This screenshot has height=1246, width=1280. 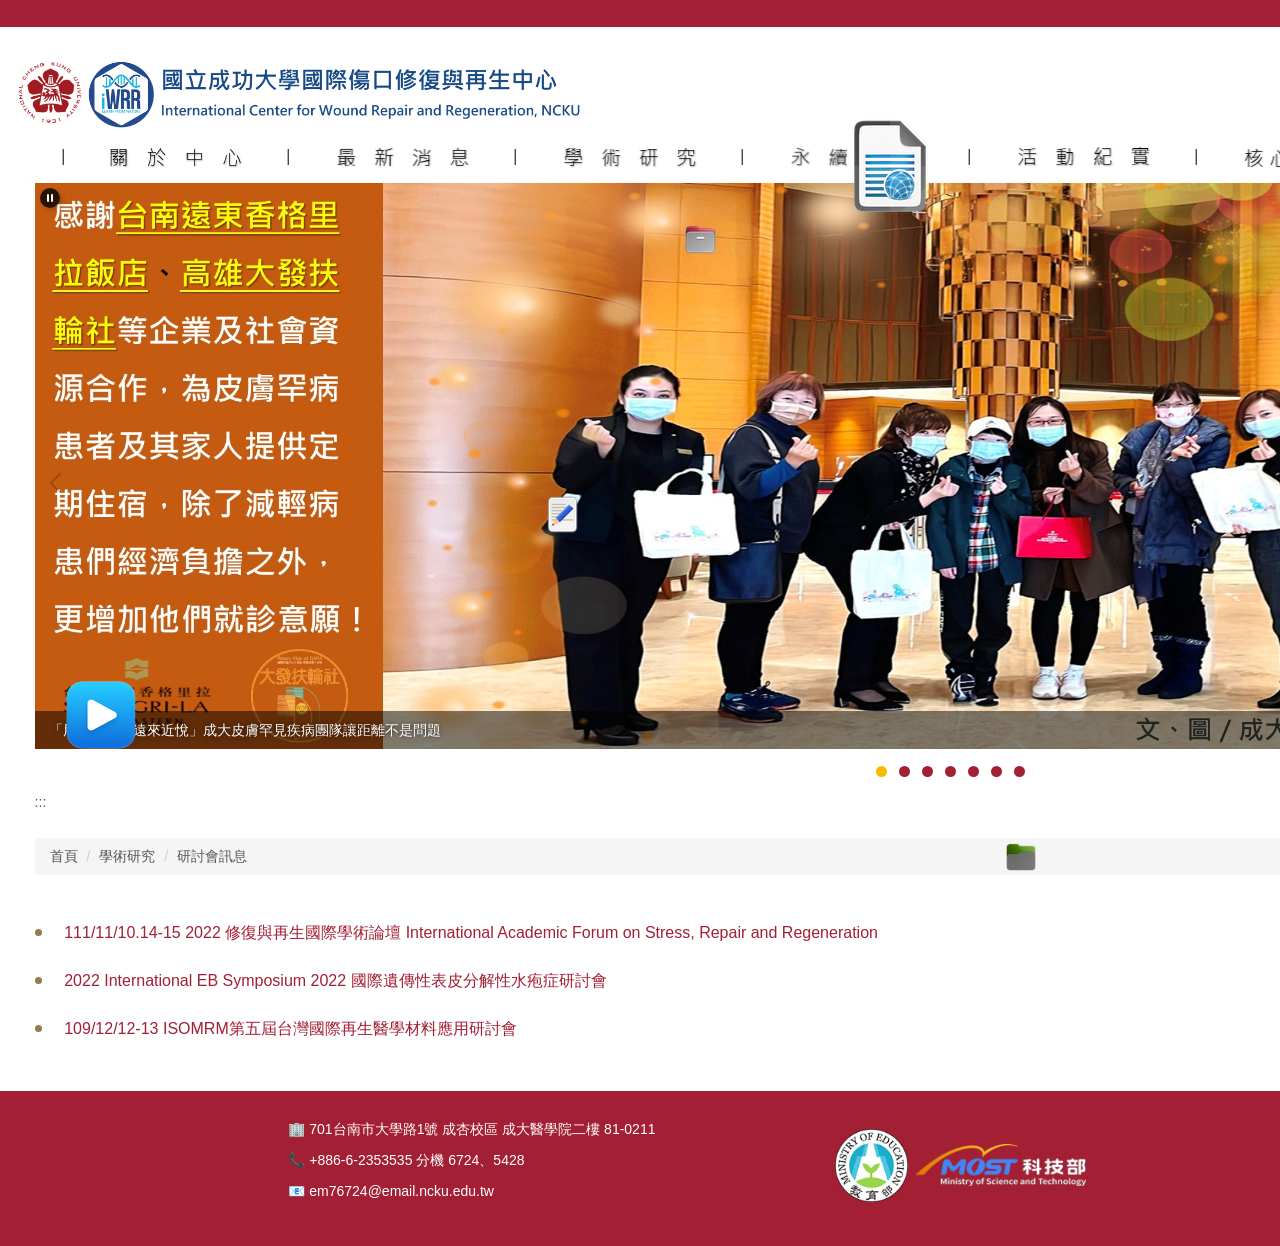 What do you see at coordinates (700, 239) in the screenshot?
I see `open the file manager application` at bounding box center [700, 239].